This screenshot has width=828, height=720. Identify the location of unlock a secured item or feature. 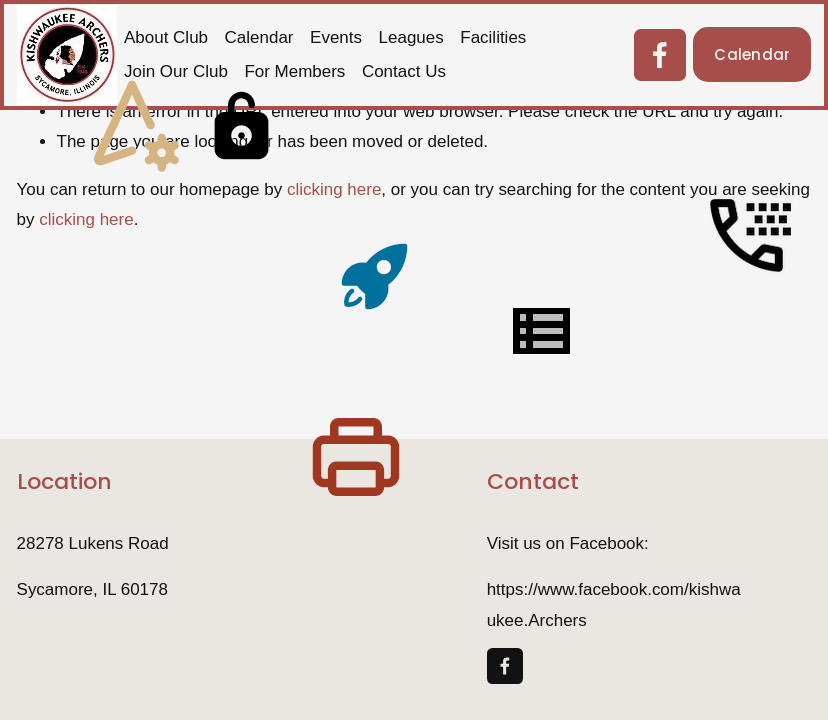
(241, 125).